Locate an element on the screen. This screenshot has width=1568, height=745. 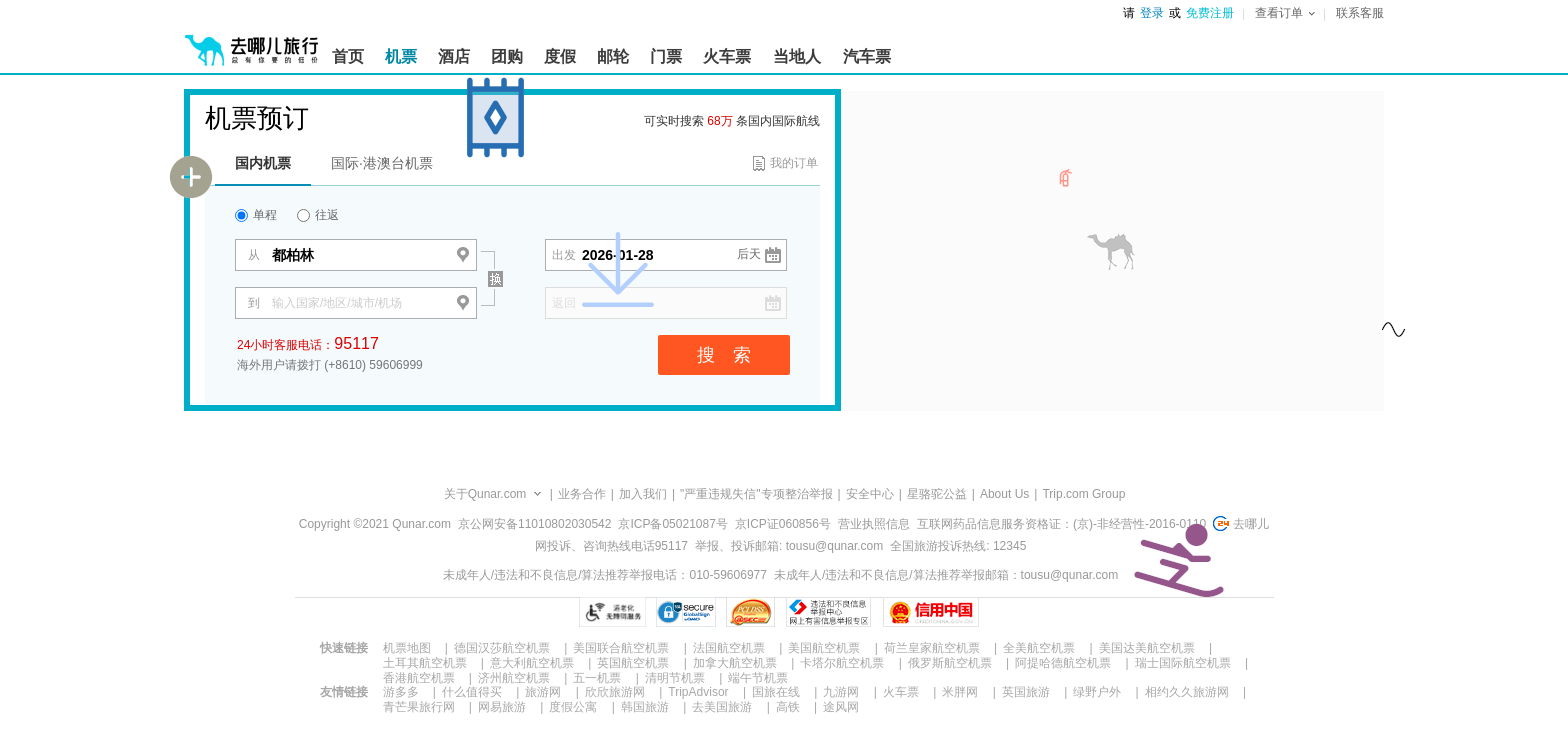
add a new item is located at coordinates (191, 177).